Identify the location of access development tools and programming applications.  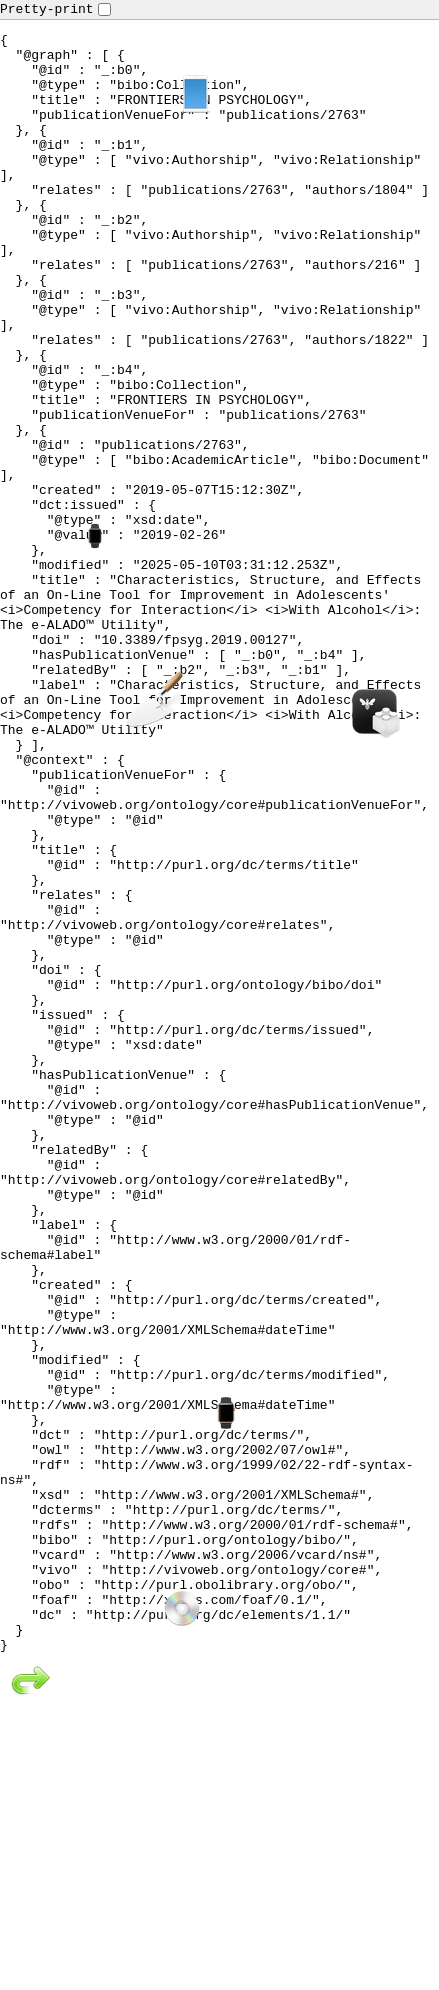
(155, 700).